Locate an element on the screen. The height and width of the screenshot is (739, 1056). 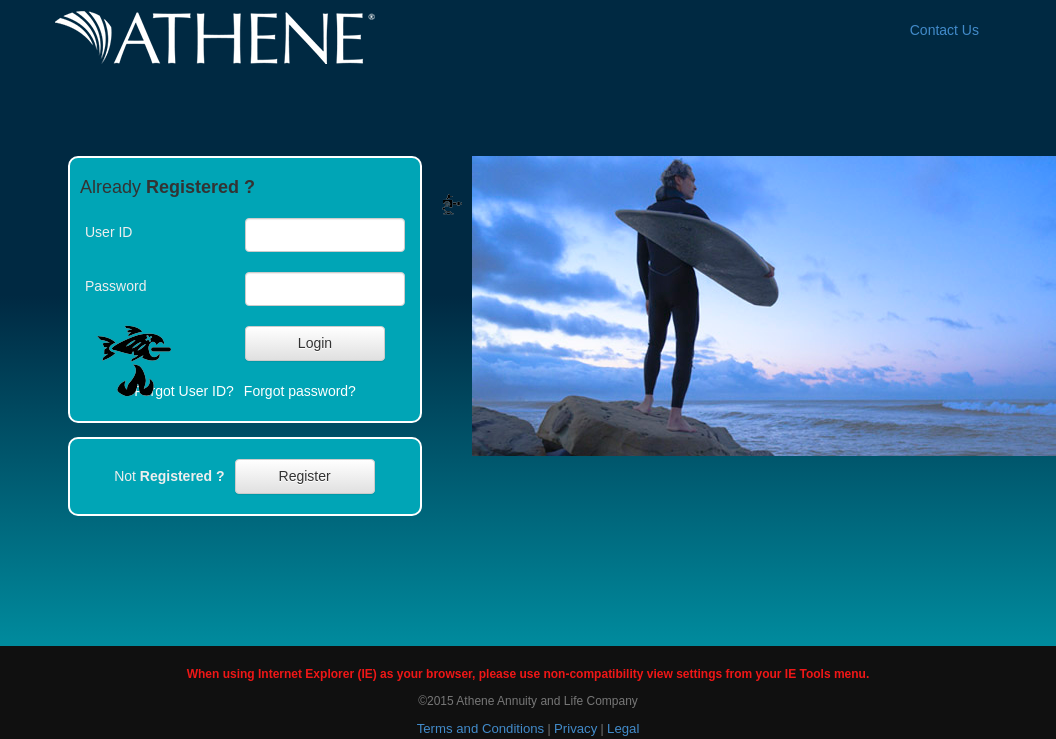
cooked fish item in game inventory is located at coordinates (134, 361).